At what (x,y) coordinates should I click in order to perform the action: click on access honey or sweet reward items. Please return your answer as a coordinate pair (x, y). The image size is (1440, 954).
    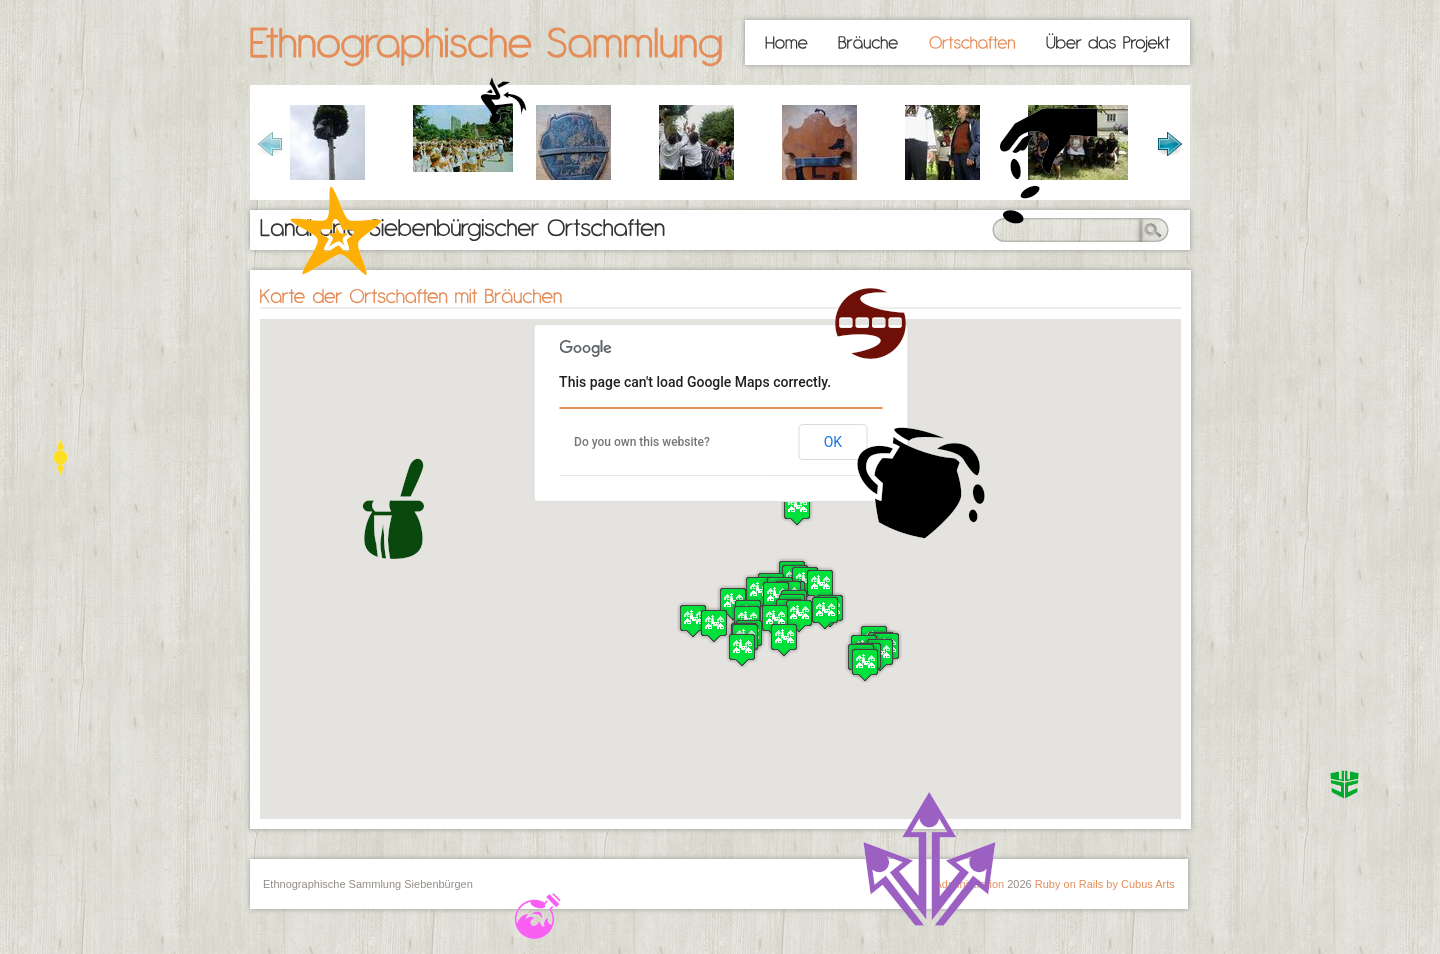
    Looking at the image, I should click on (395, 509).